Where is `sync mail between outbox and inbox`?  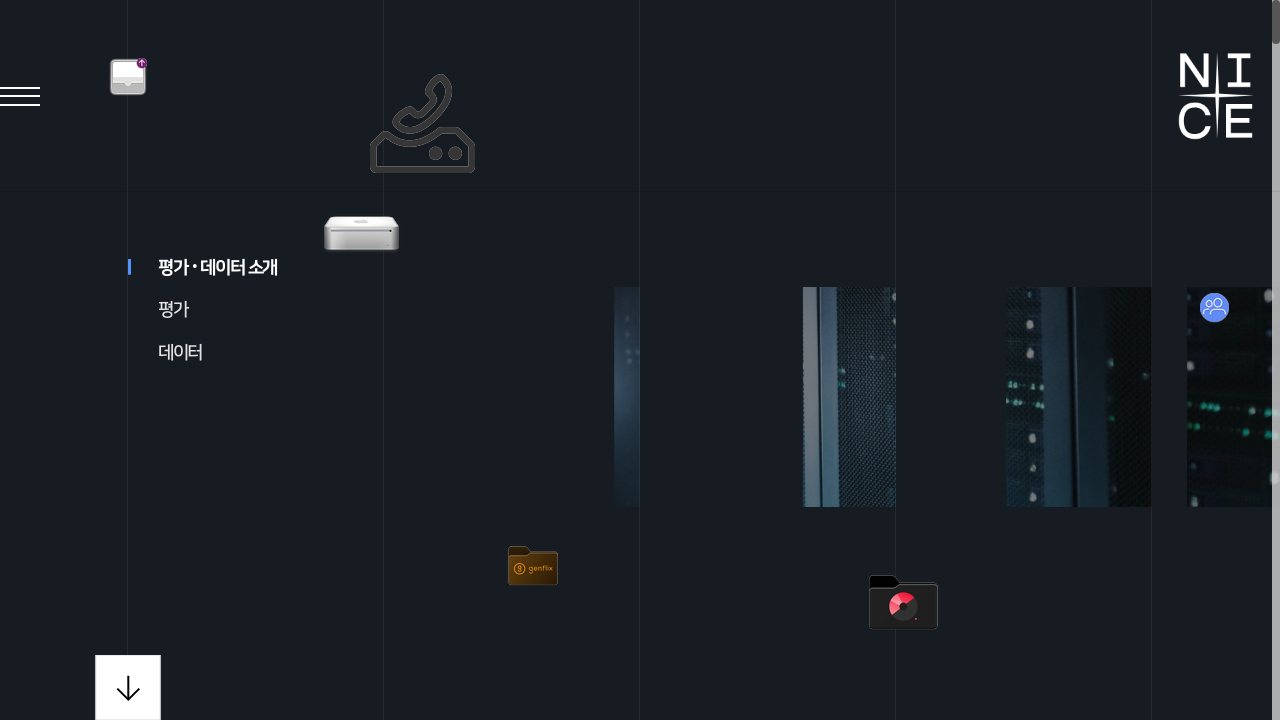 sync mail between outbox and inbox is located at coordinates (128, 77).